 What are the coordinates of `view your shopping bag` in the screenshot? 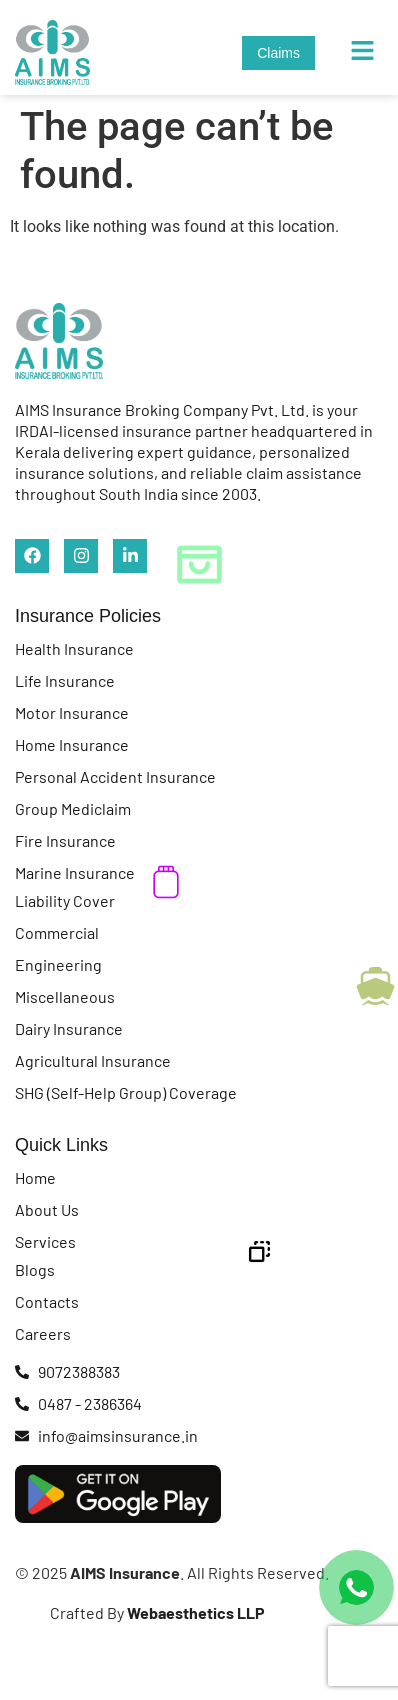 It's located at (199, 564).